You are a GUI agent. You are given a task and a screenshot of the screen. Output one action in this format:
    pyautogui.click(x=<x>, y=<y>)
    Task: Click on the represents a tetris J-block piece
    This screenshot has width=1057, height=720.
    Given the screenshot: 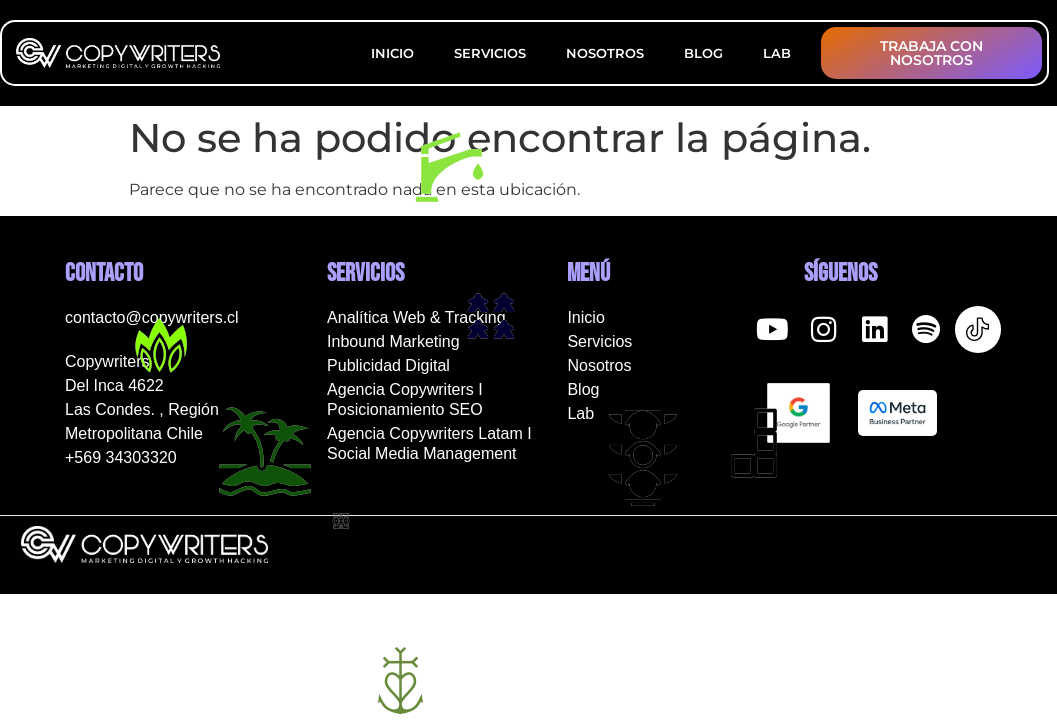 What is the action you would take?
    pyautogui.click(x=754, y=443)
    